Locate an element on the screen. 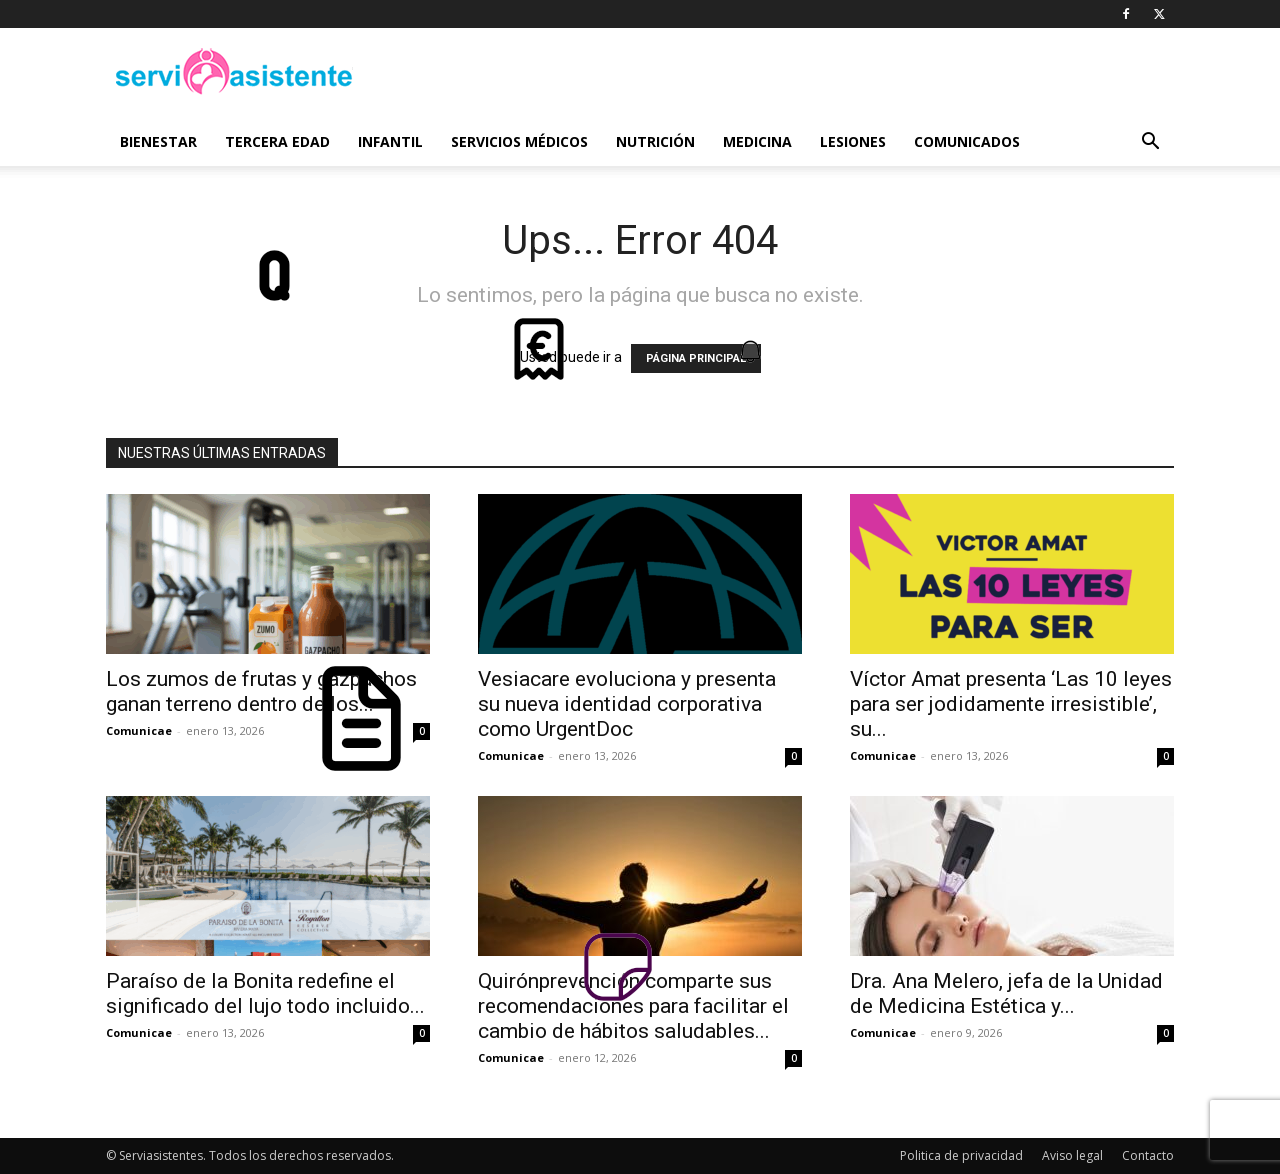  view notifications is located at coordinates (750, 351).